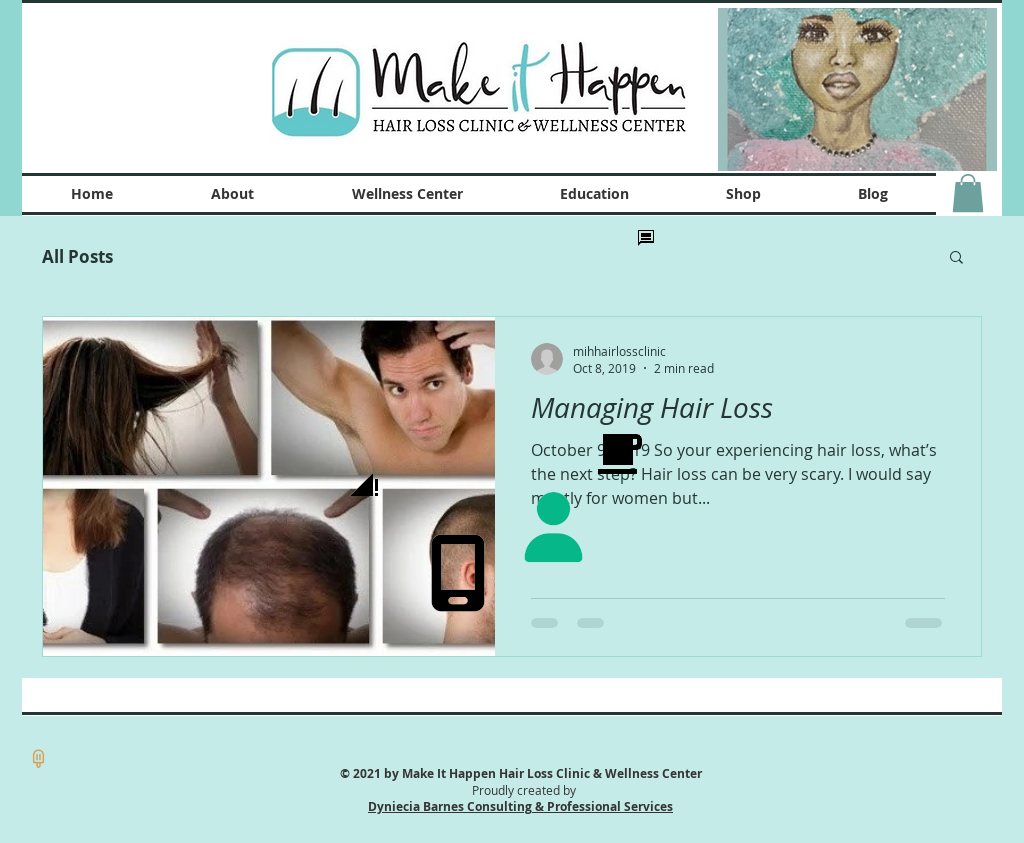 This screenshot has width=1024, height=843. Describe the element at coordinates (553, 526) in the screenshot. I see `view your profile` at that location.